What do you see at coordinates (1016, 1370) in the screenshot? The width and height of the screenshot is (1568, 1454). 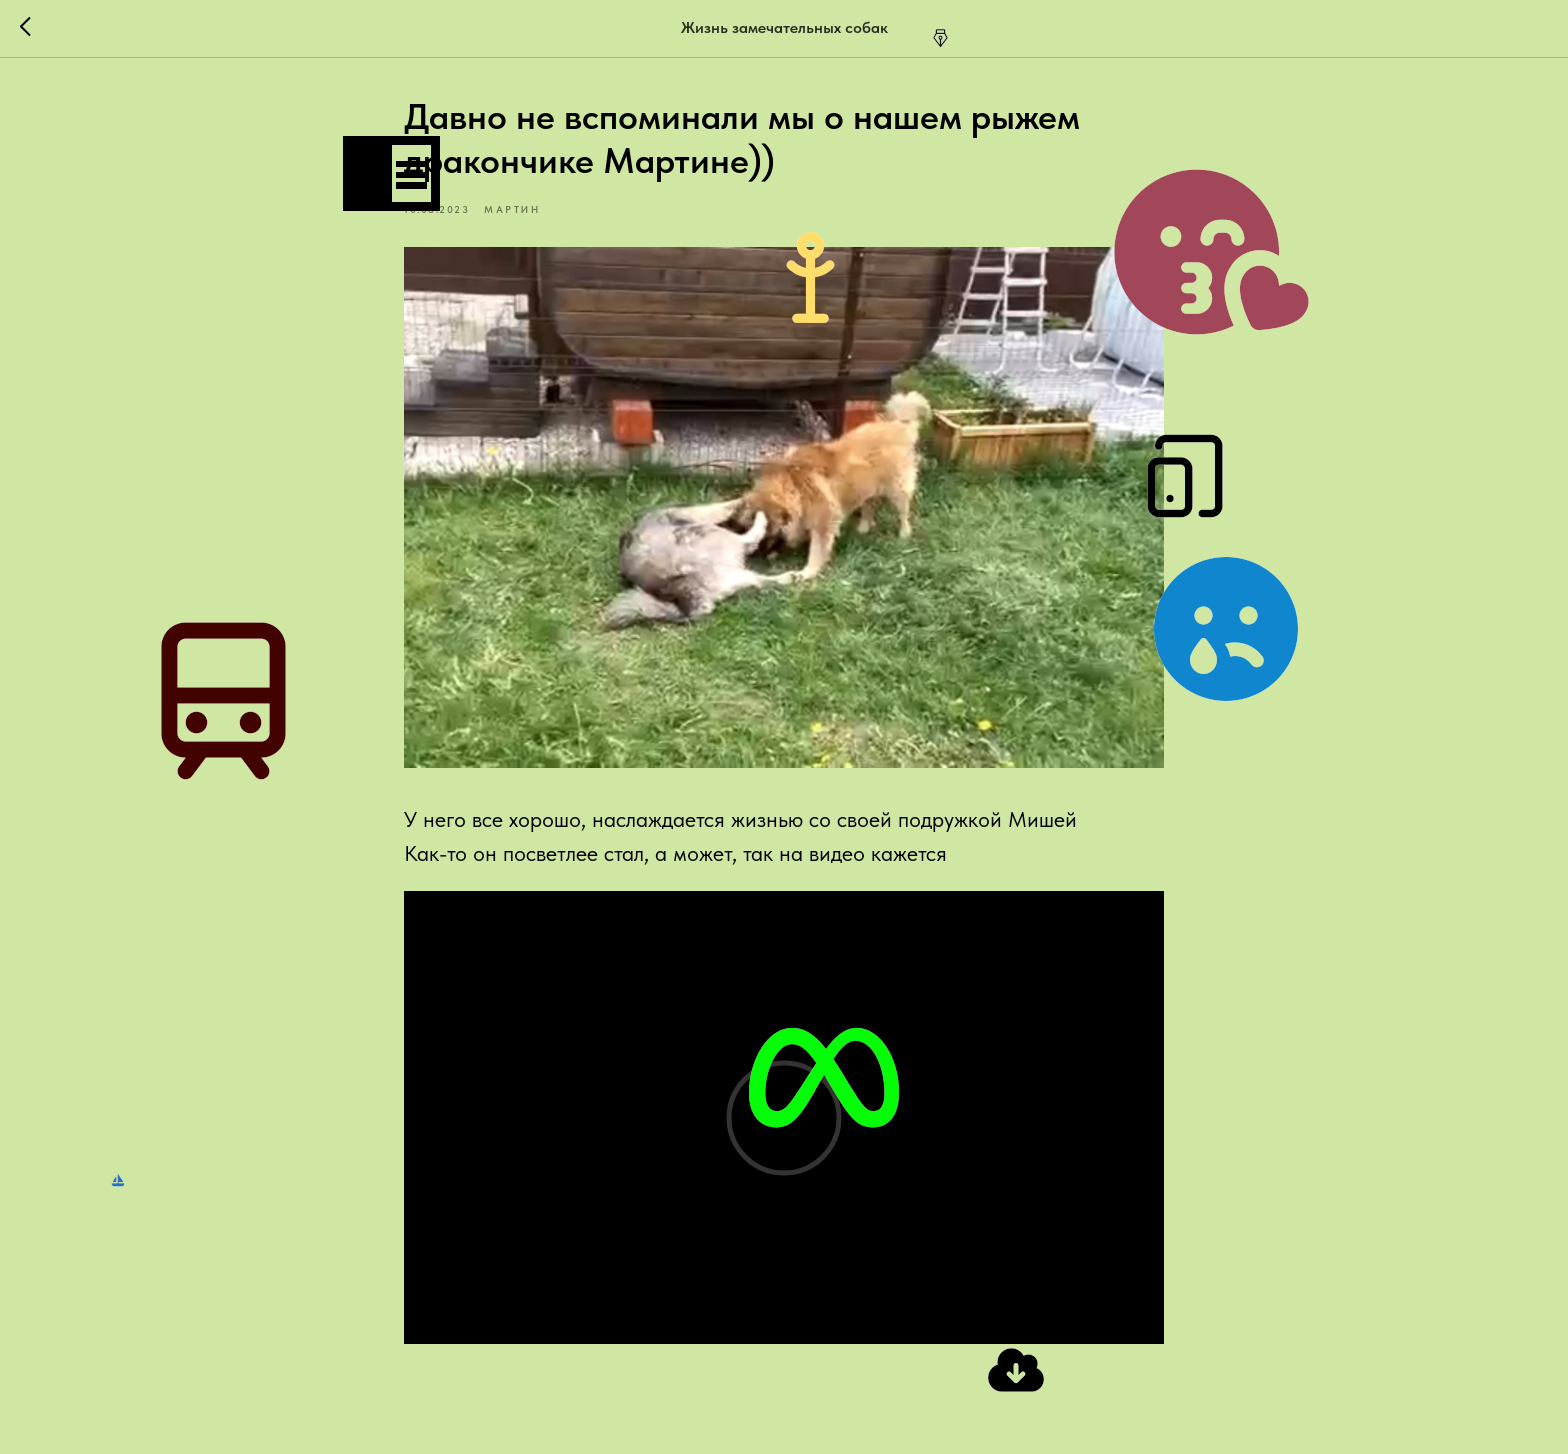 I see `download file from cloud storage` at bounding box center [1016, 1370].